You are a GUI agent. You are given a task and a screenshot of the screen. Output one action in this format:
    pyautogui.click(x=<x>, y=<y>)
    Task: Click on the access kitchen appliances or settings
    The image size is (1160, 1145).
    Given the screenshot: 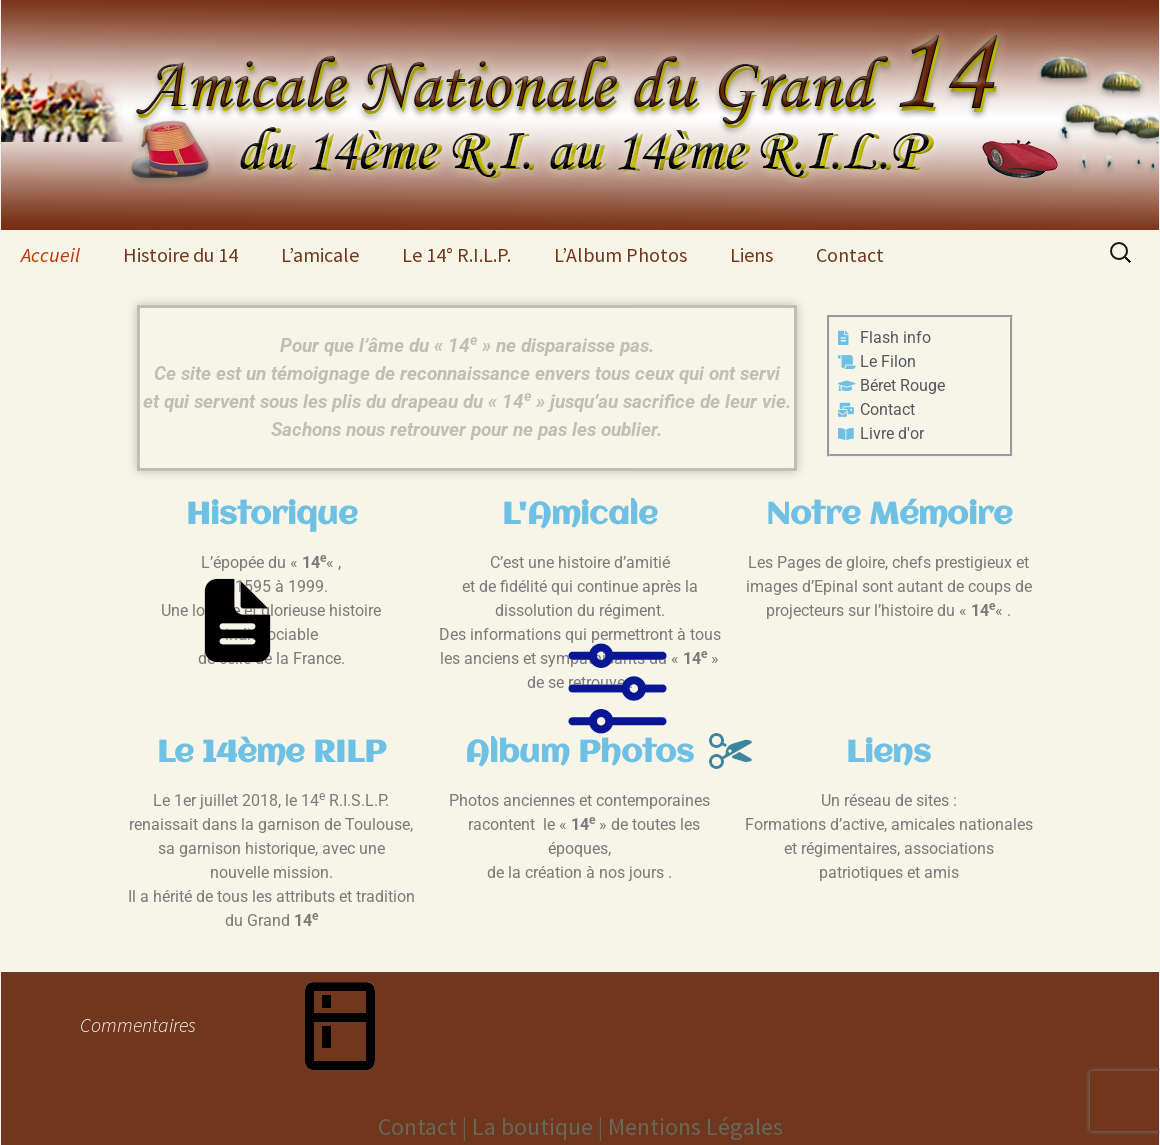 What is the action you would take?
    pyautogui.click(x=340, y=1026)
    